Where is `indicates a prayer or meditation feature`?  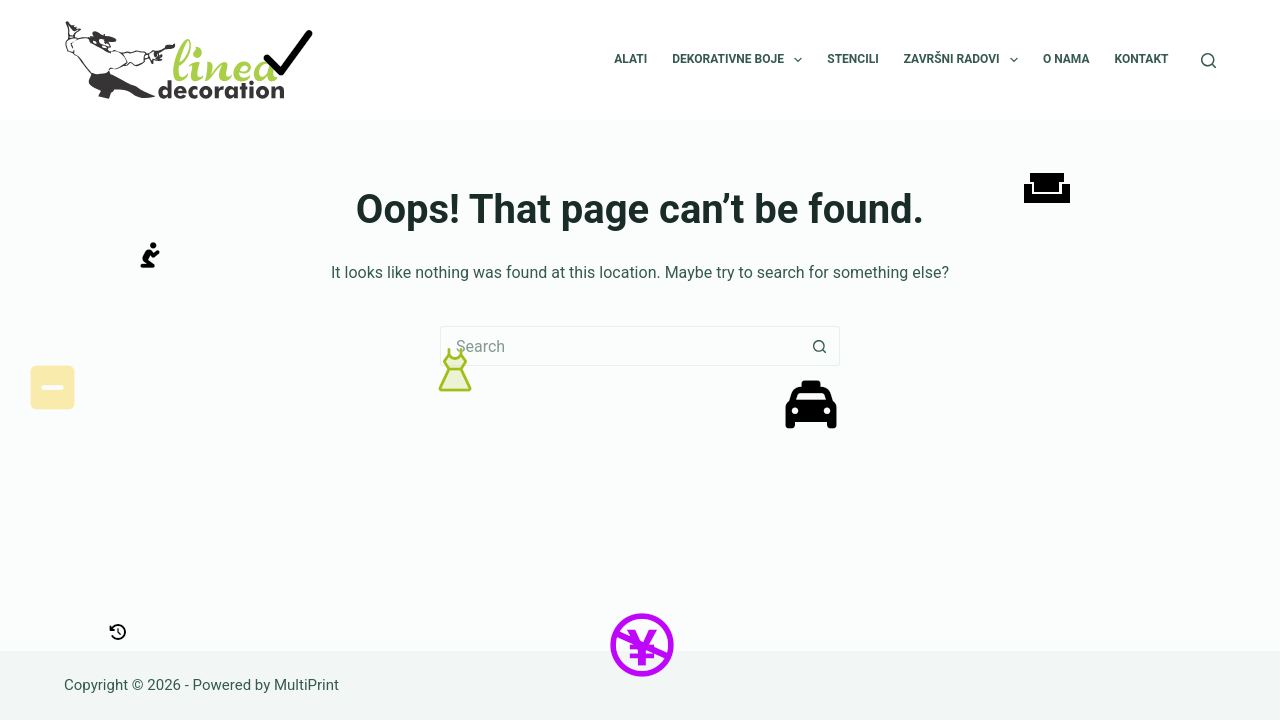 indicates a prayer or meditation feature is located at coordinates (150, 255).